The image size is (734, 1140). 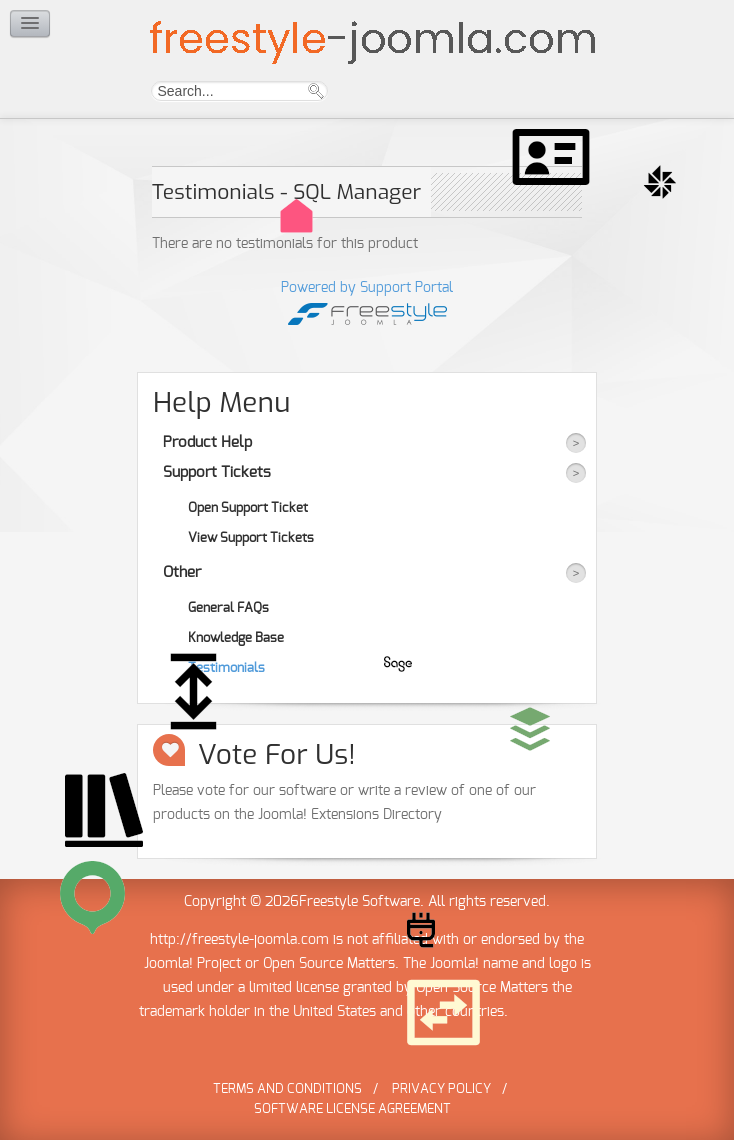 I want to click on view your profile or identification details, so click(x=551, y=157).